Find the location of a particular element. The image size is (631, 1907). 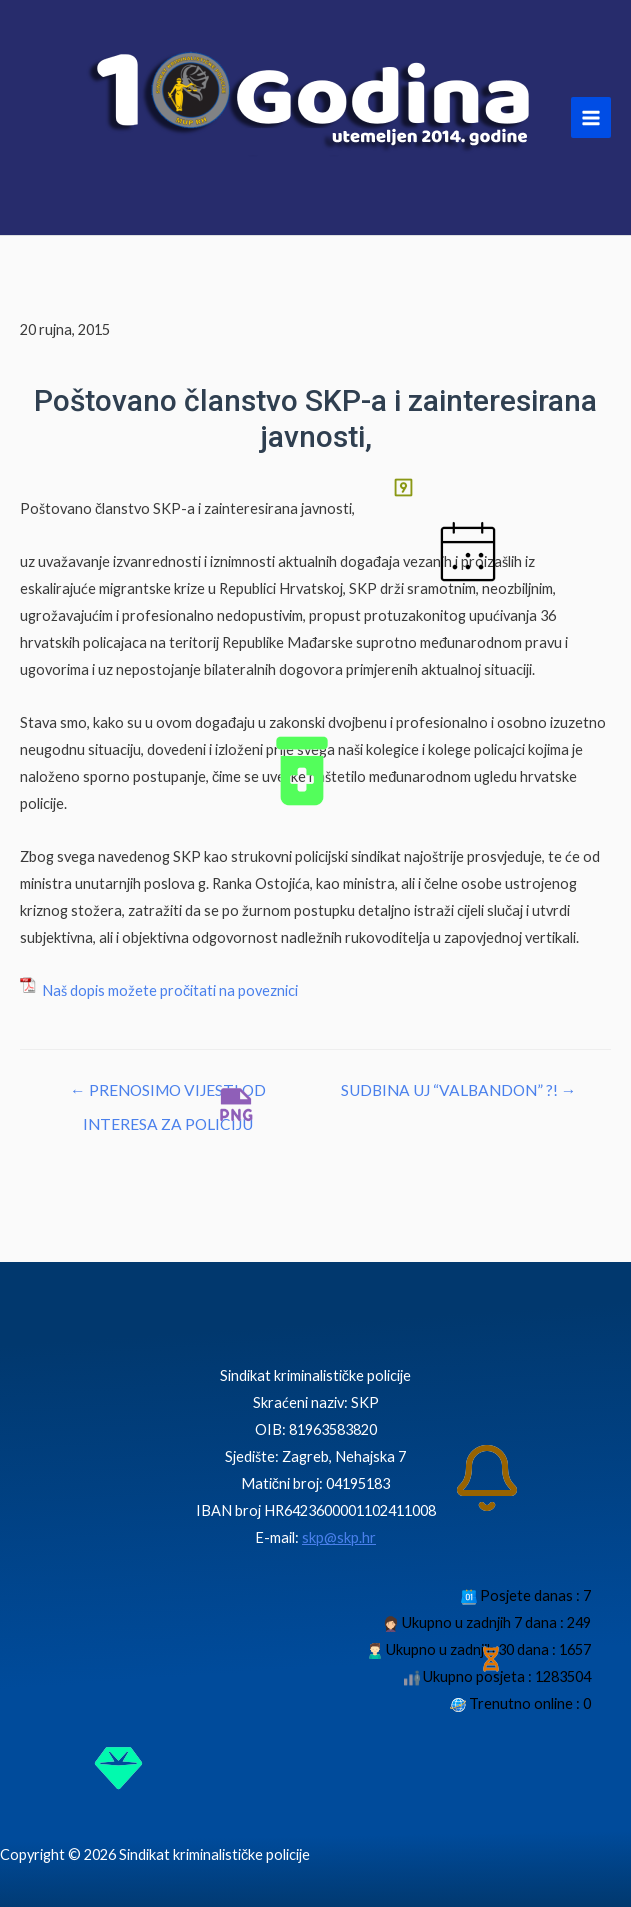

view genetic or DNA information is located at coordinates (491, 1659).